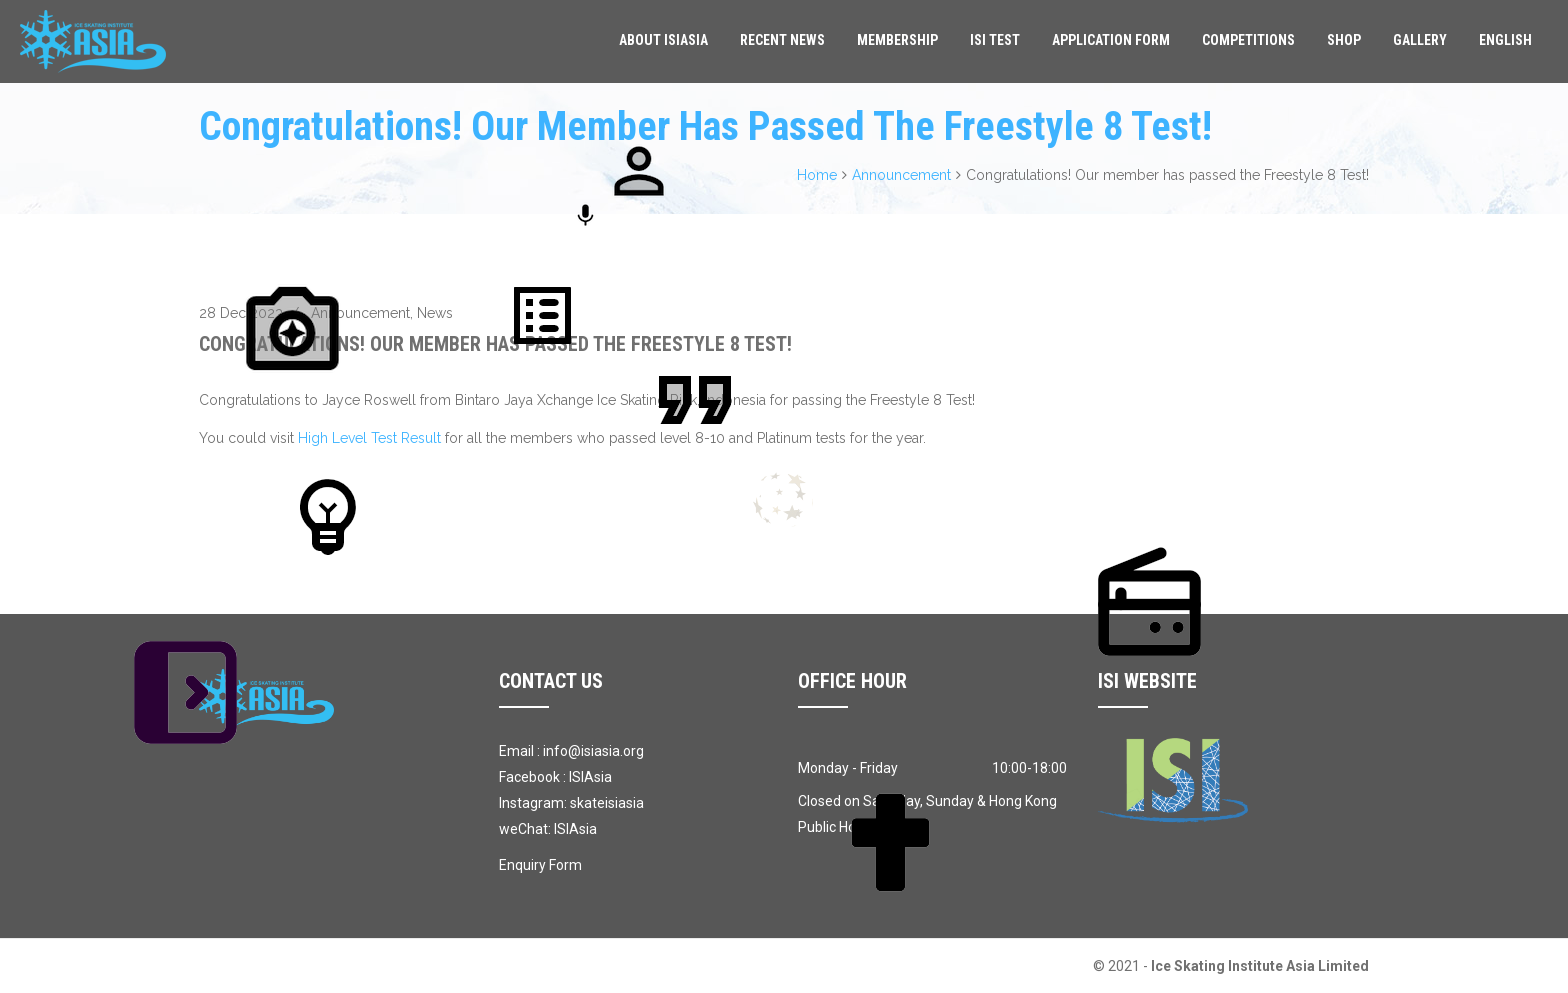  What do you see at coordinates (890, 842) in the screenshot?
I see `religious or faith-based content indicator` at bounding box center [890, 842].